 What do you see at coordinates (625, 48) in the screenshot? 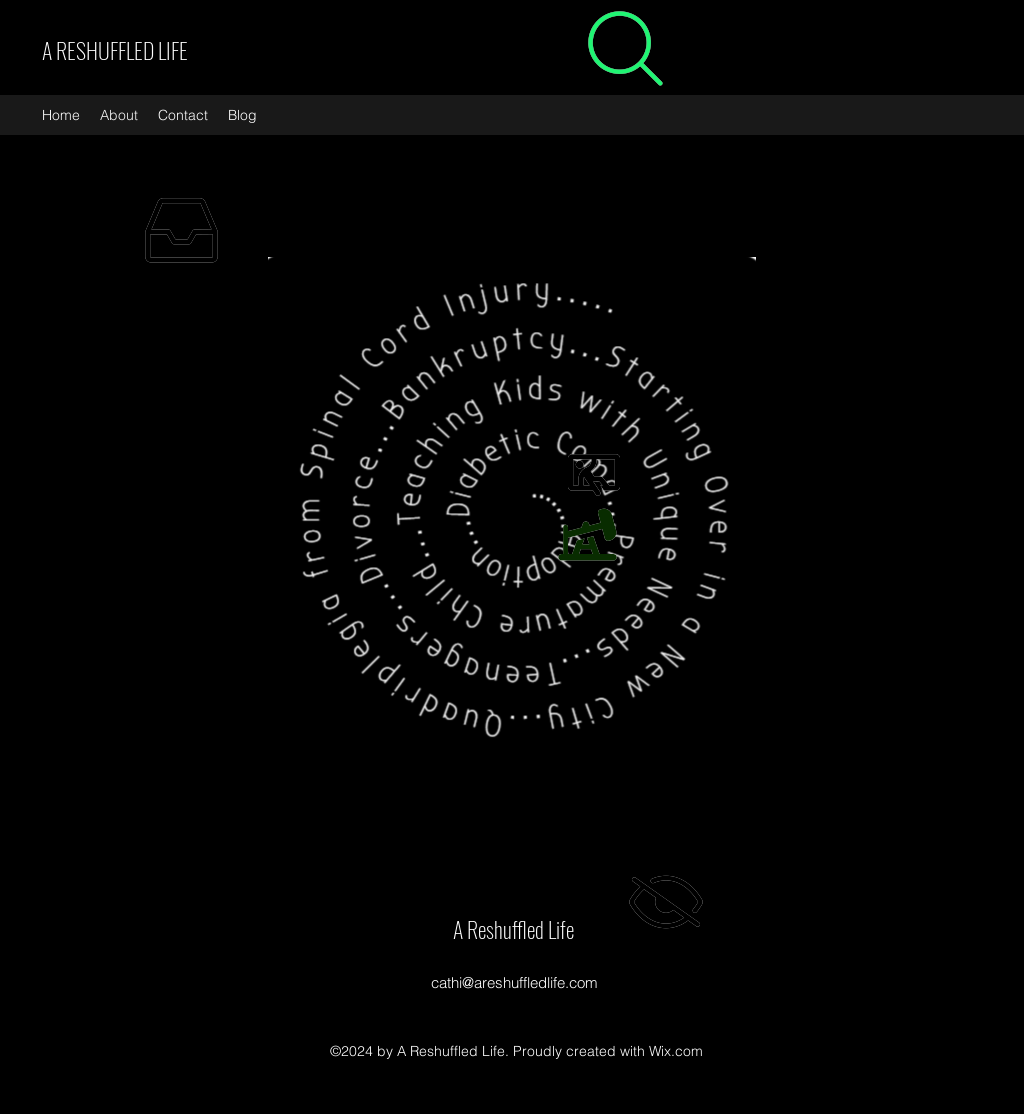
I see `search for content or items` at bounding box center [625, 48].